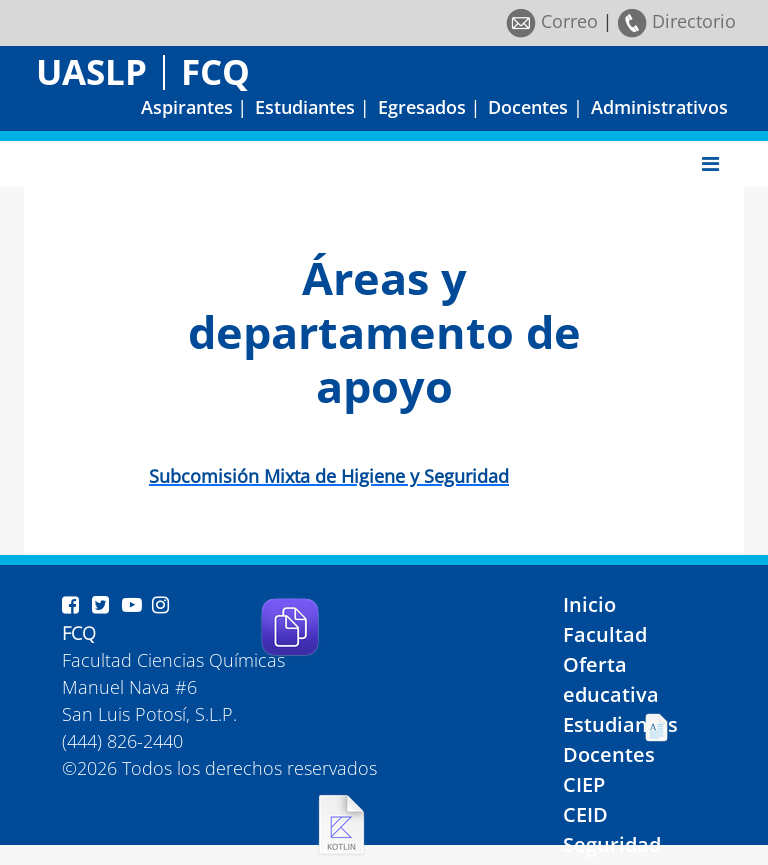 The height and width of the screenshot is (865, 768). I want to click on duplicate or copy a document, so click(290, 627).